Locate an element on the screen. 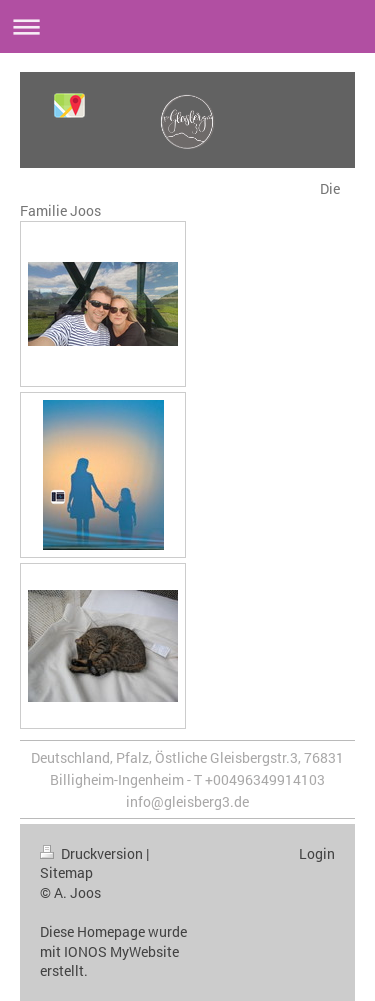 The width and height of the screenshot is (375, 1001). open the maps application is located at coordinates (69, 105).